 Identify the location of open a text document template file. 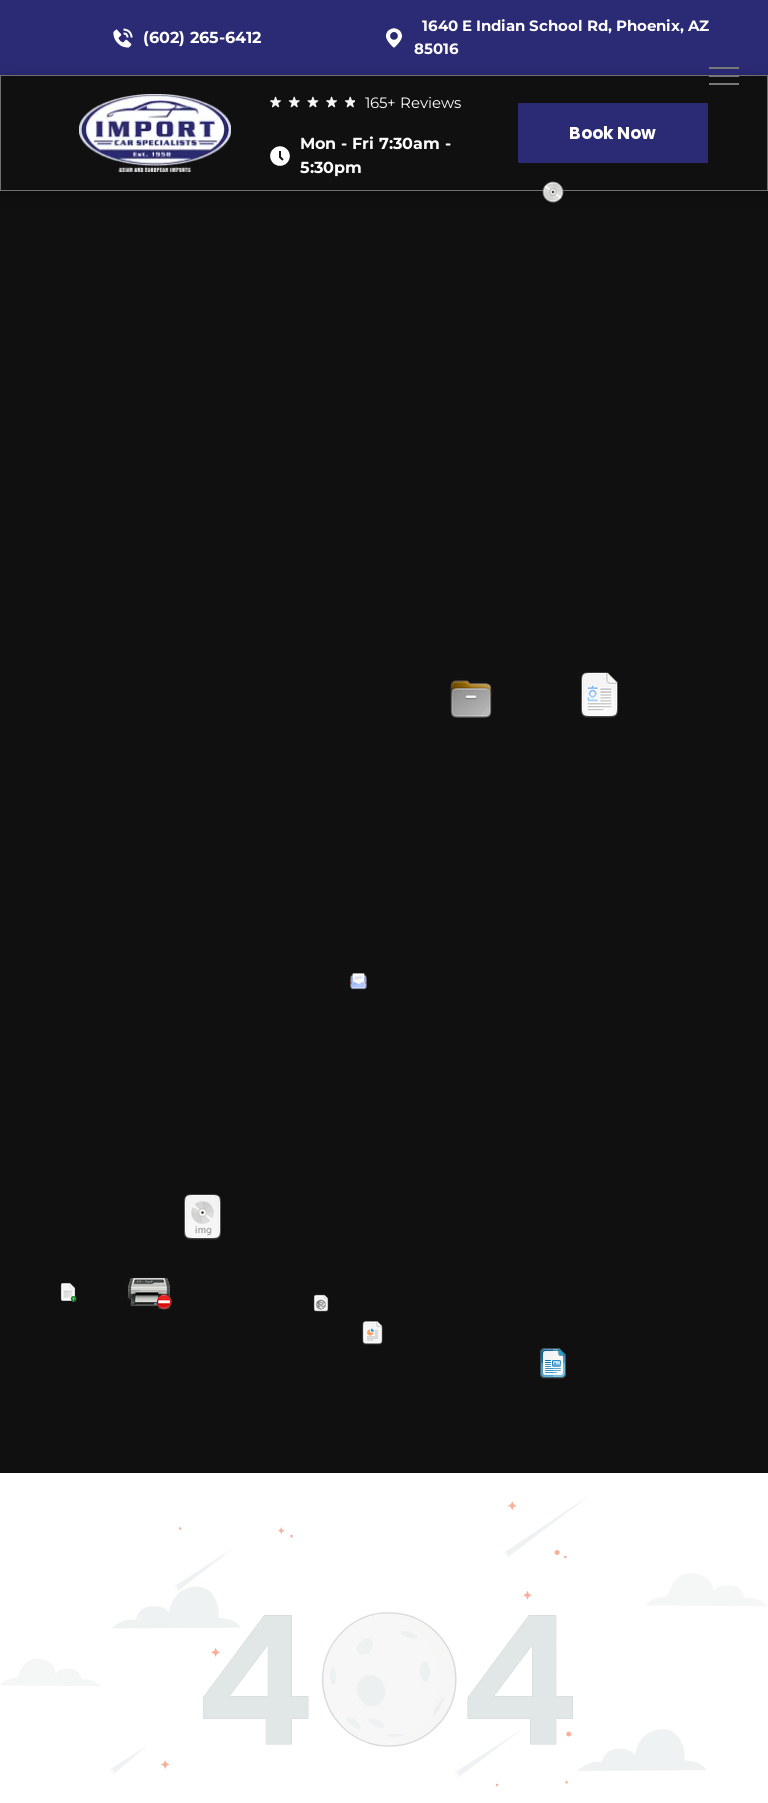
(553, 1363).